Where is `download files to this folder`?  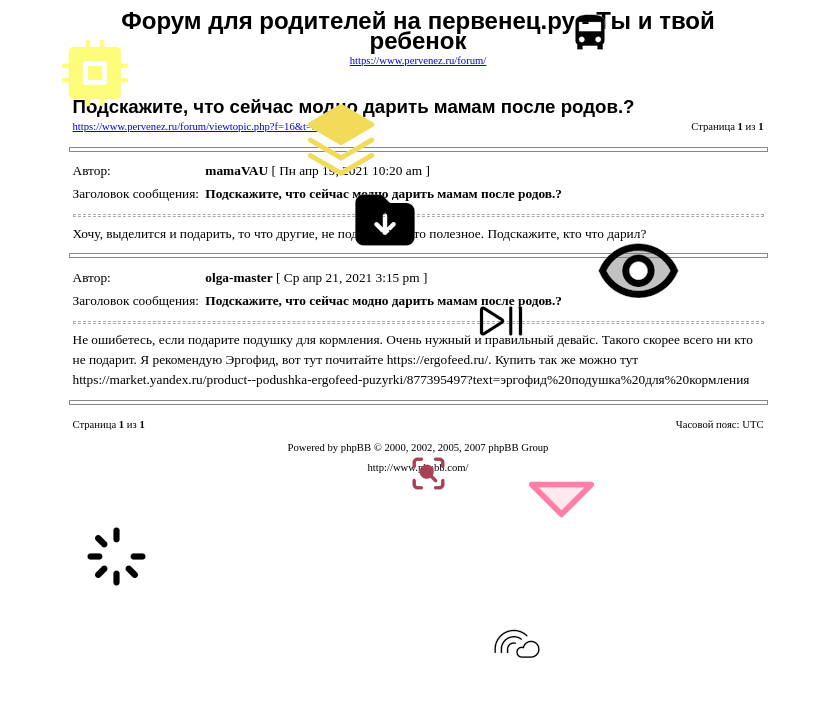
download files to this folder is located at coordinates (385, 220).